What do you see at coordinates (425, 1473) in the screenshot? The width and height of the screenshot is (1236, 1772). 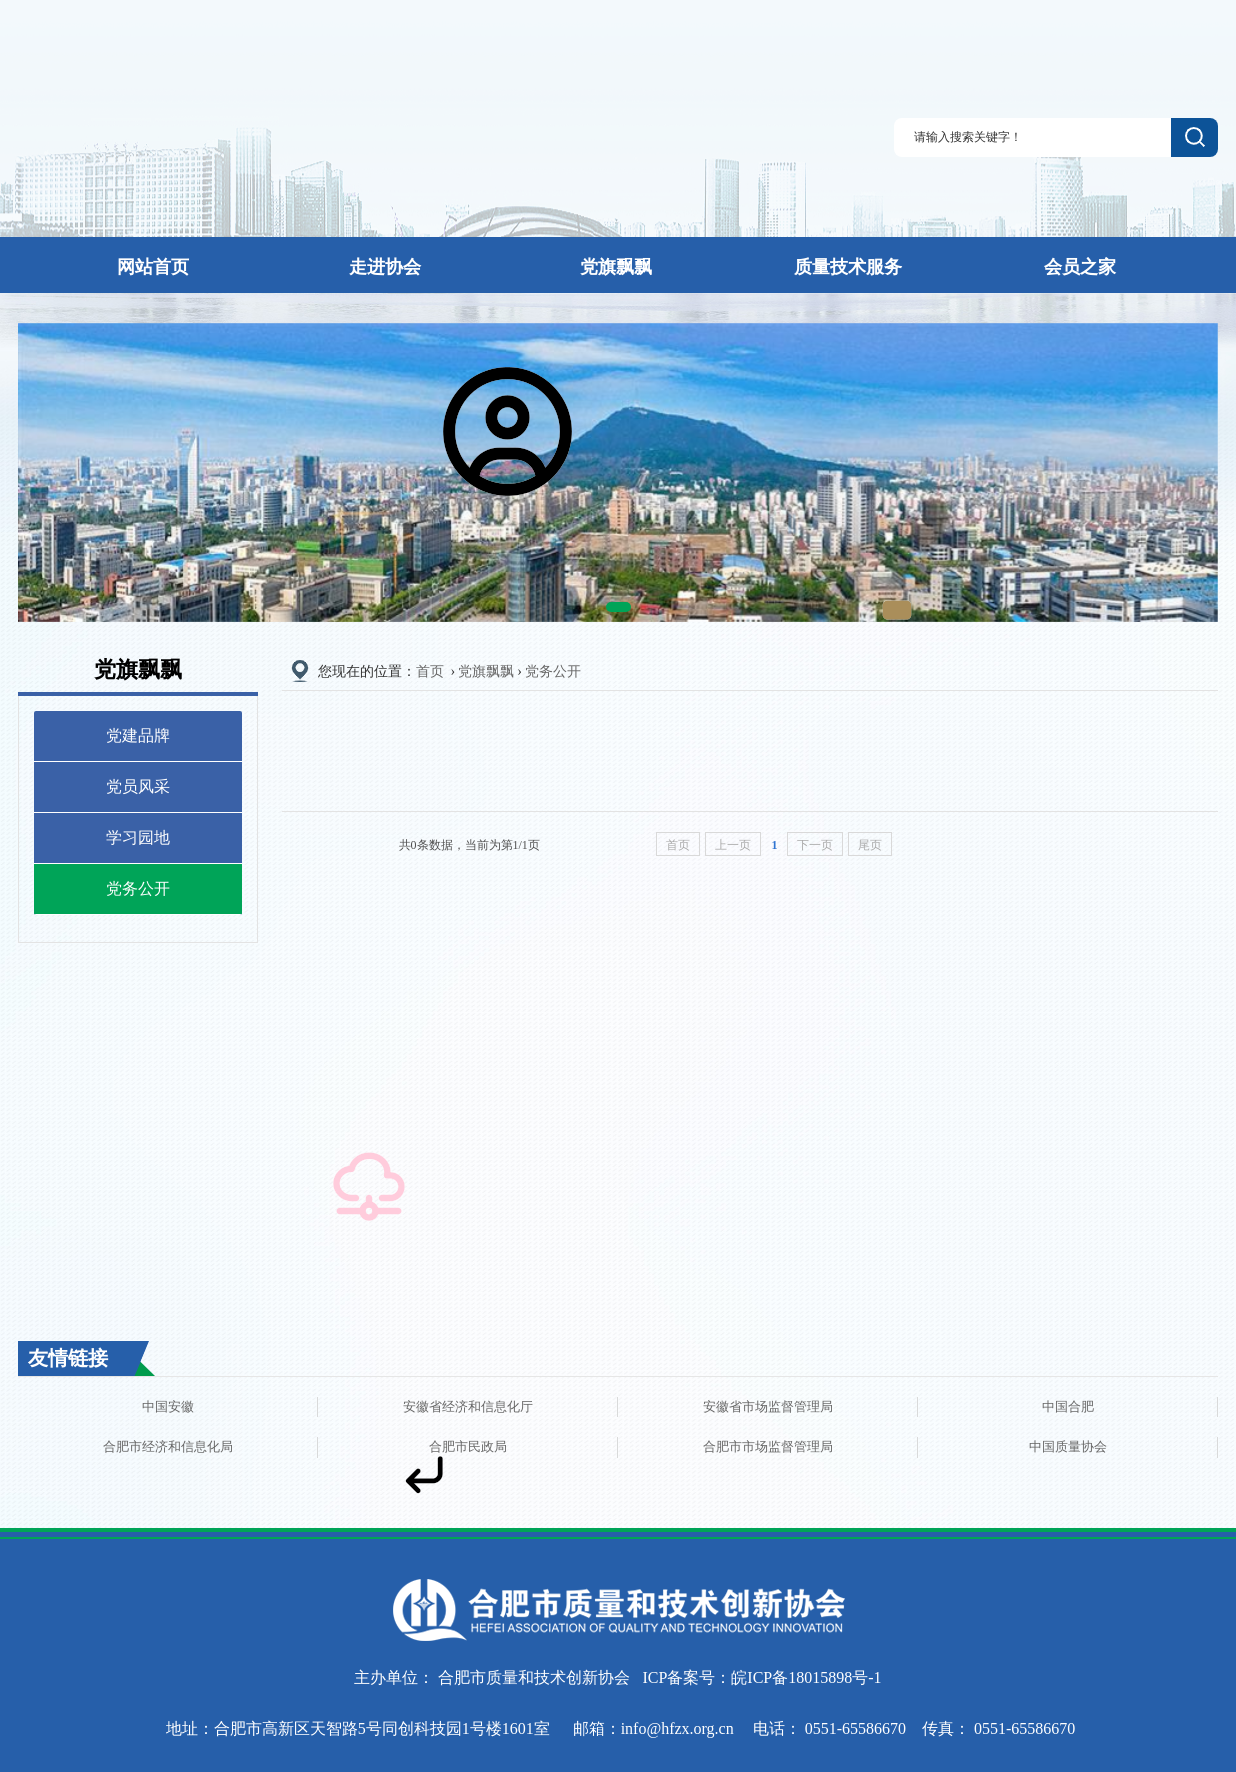 I see `return or enter key action` at bounding box center [425, 1473].